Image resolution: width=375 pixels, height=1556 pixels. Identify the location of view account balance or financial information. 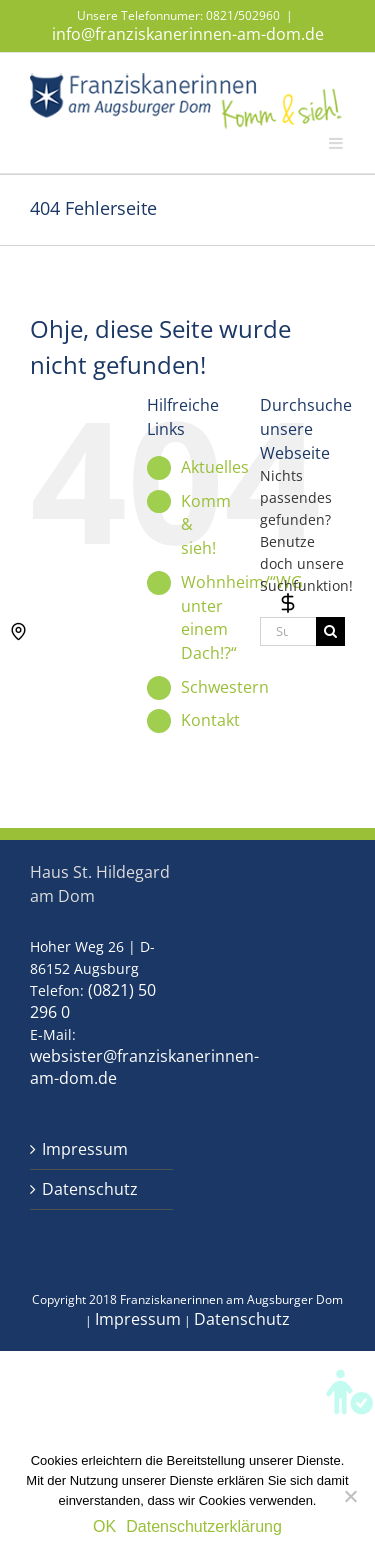
(288, 603).